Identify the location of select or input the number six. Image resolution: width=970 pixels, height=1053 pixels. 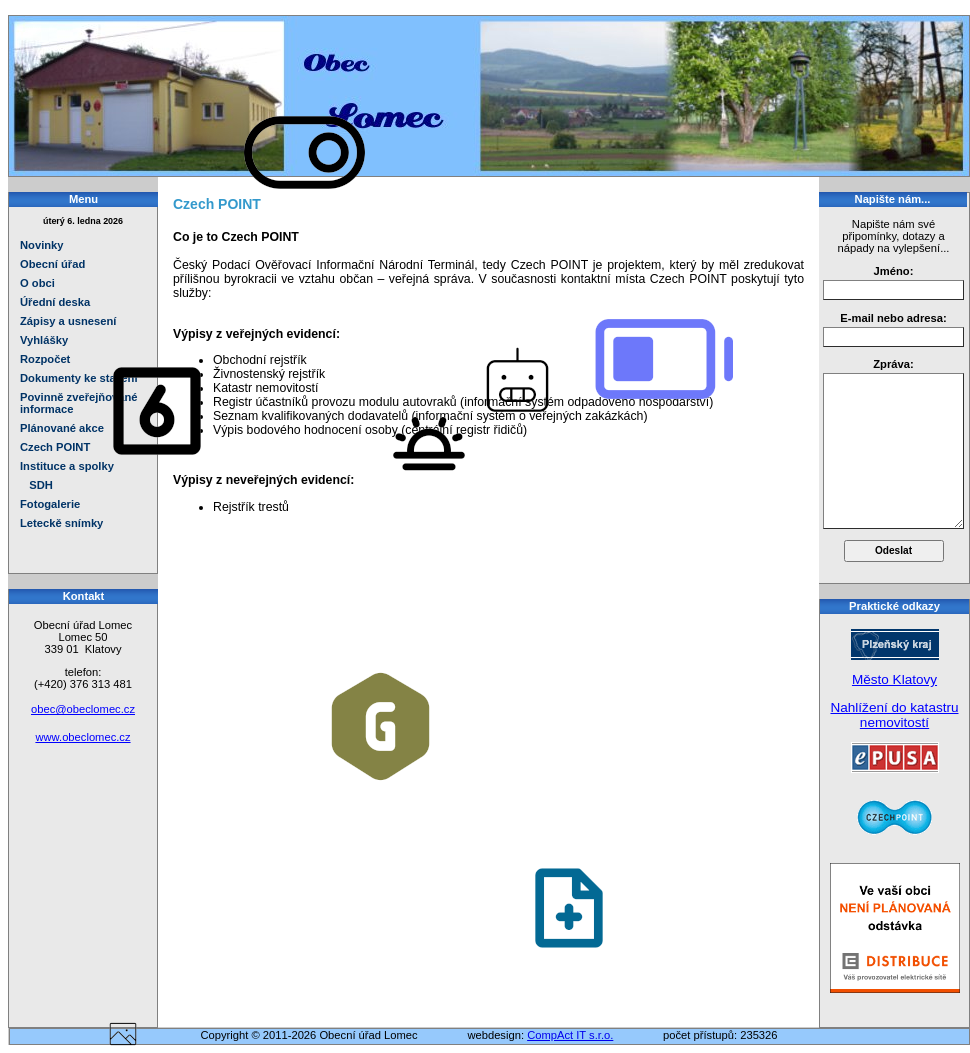
(157, 411).